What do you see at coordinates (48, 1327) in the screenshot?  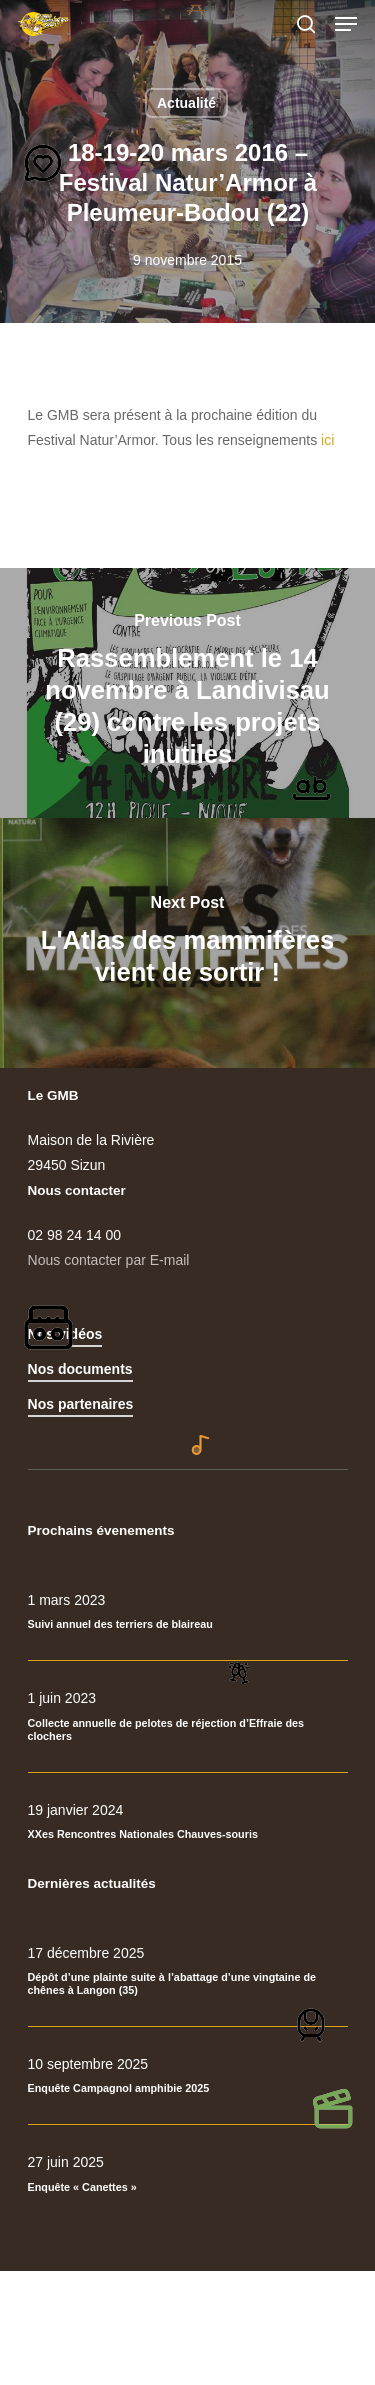 I see `play music or audio` at bounding box center [48, 1327].